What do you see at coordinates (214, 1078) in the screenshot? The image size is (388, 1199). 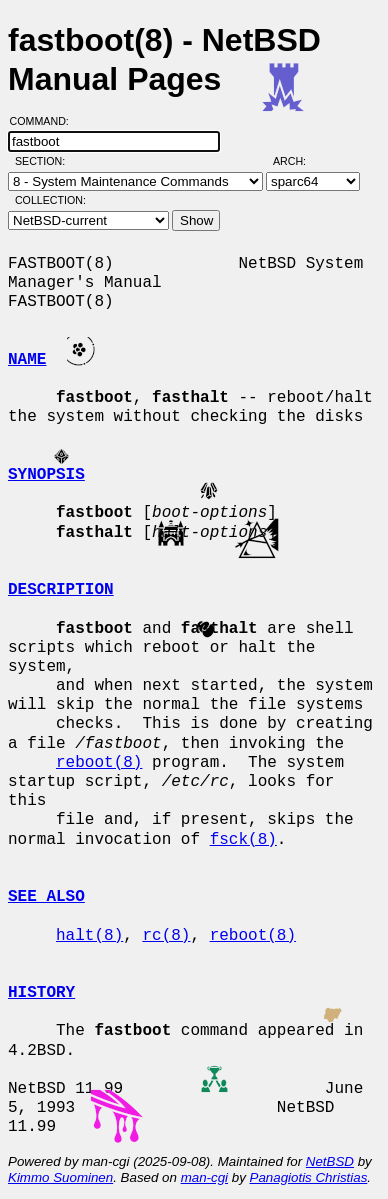 I see `view champions or tournament winners` at bounding box center [214, 1078].